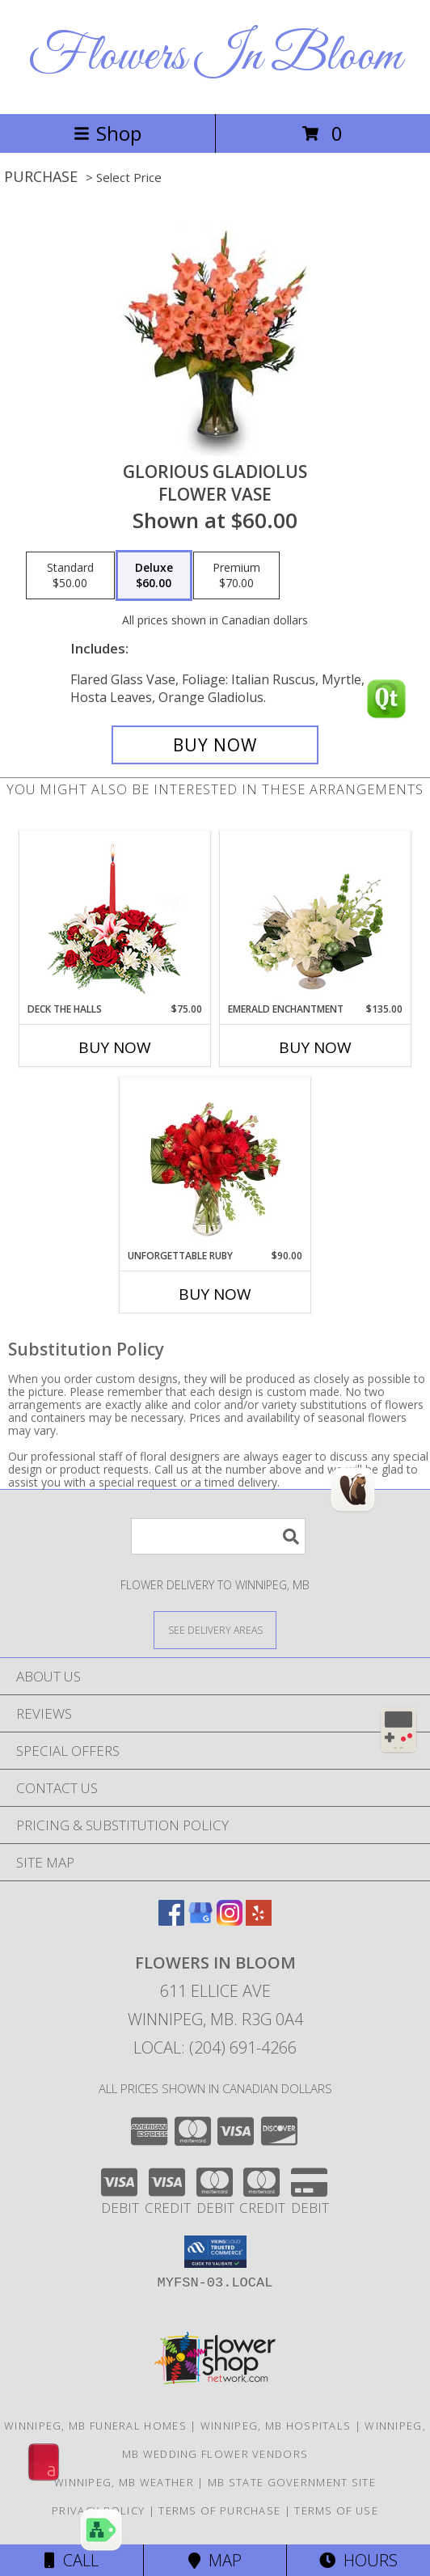  What do you see at coordinates (44, 2462) in the screenshot?
I see `open the dictionary app` at bounding box center [44, 2462].